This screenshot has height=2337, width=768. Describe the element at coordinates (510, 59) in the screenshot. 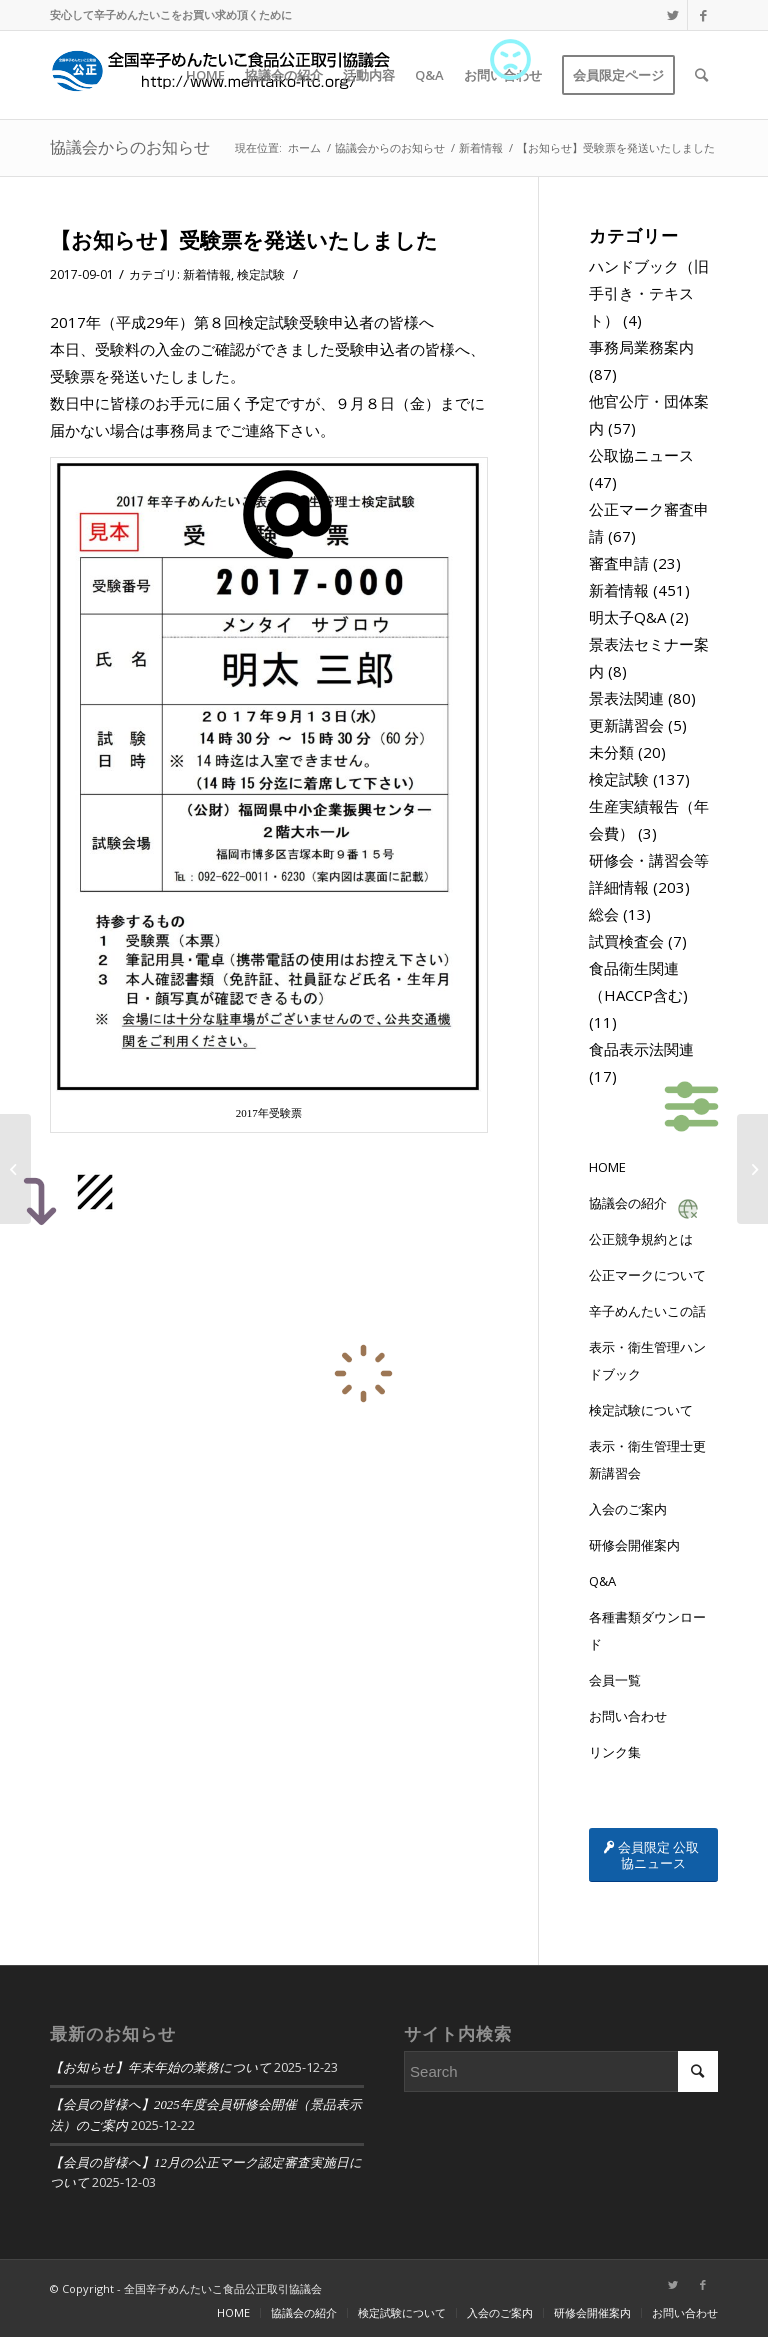

I see `select angry reaction or emoji` at that location.